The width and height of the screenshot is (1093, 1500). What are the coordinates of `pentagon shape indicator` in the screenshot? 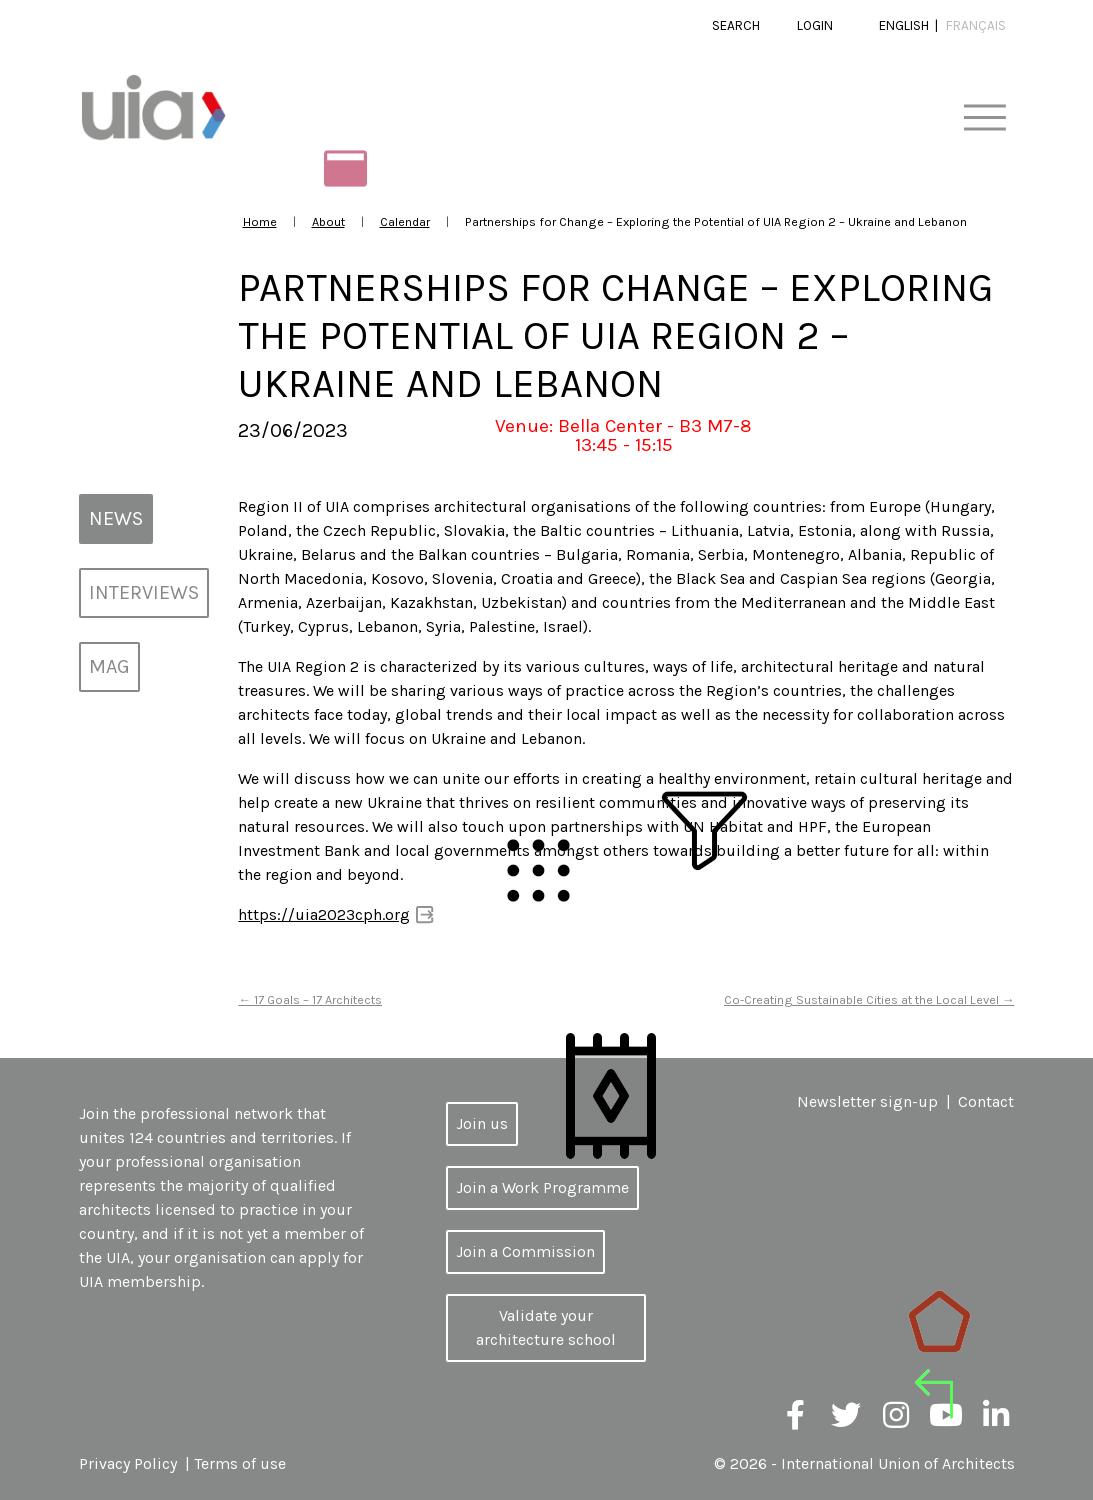 It's located at (939, 1323).